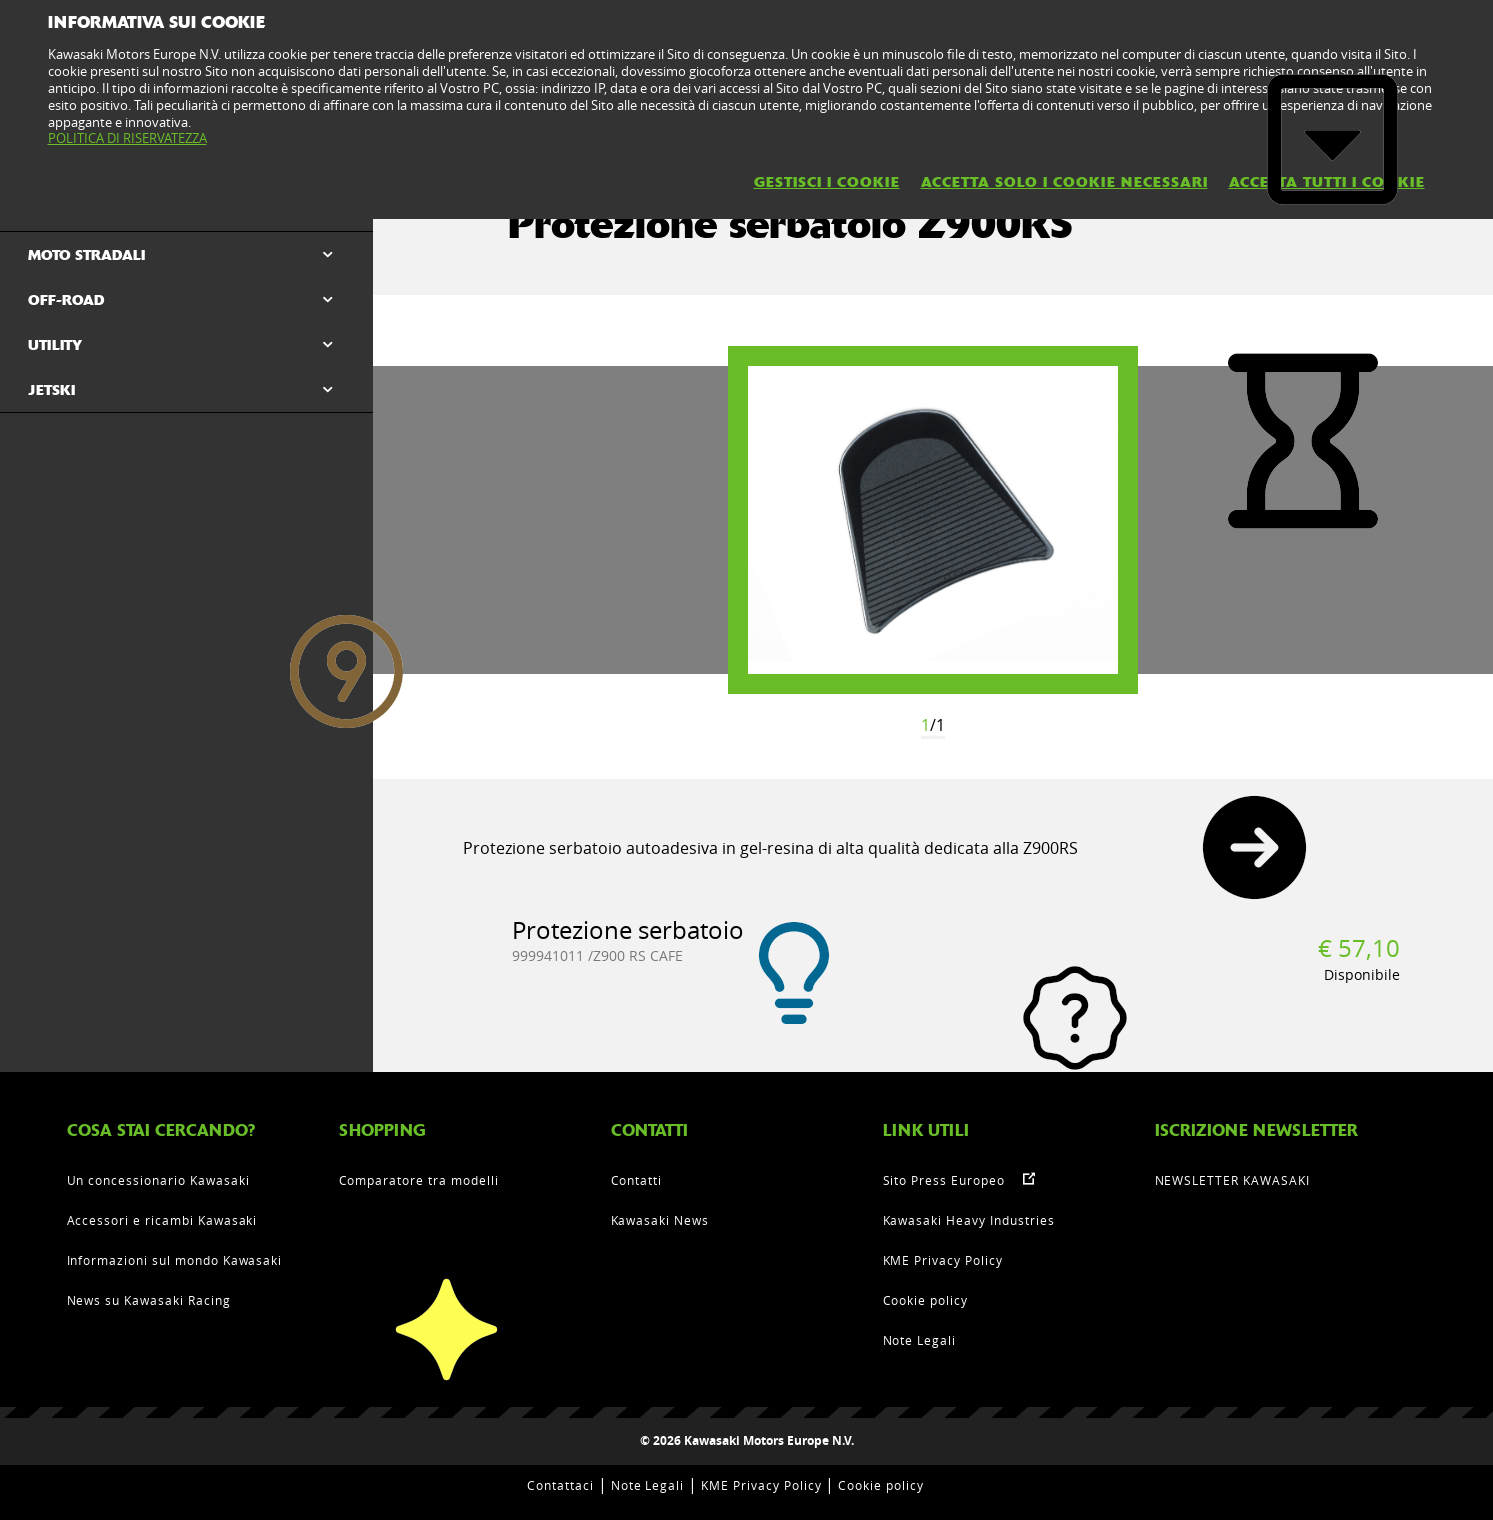 Image resolution: width=1493 pixels, height=1520 pixels. What do you see at coordinates (346, 671) in the screenshot?
I see `indicates item number nine in a list or sequence` at bounding box center [346, 671].